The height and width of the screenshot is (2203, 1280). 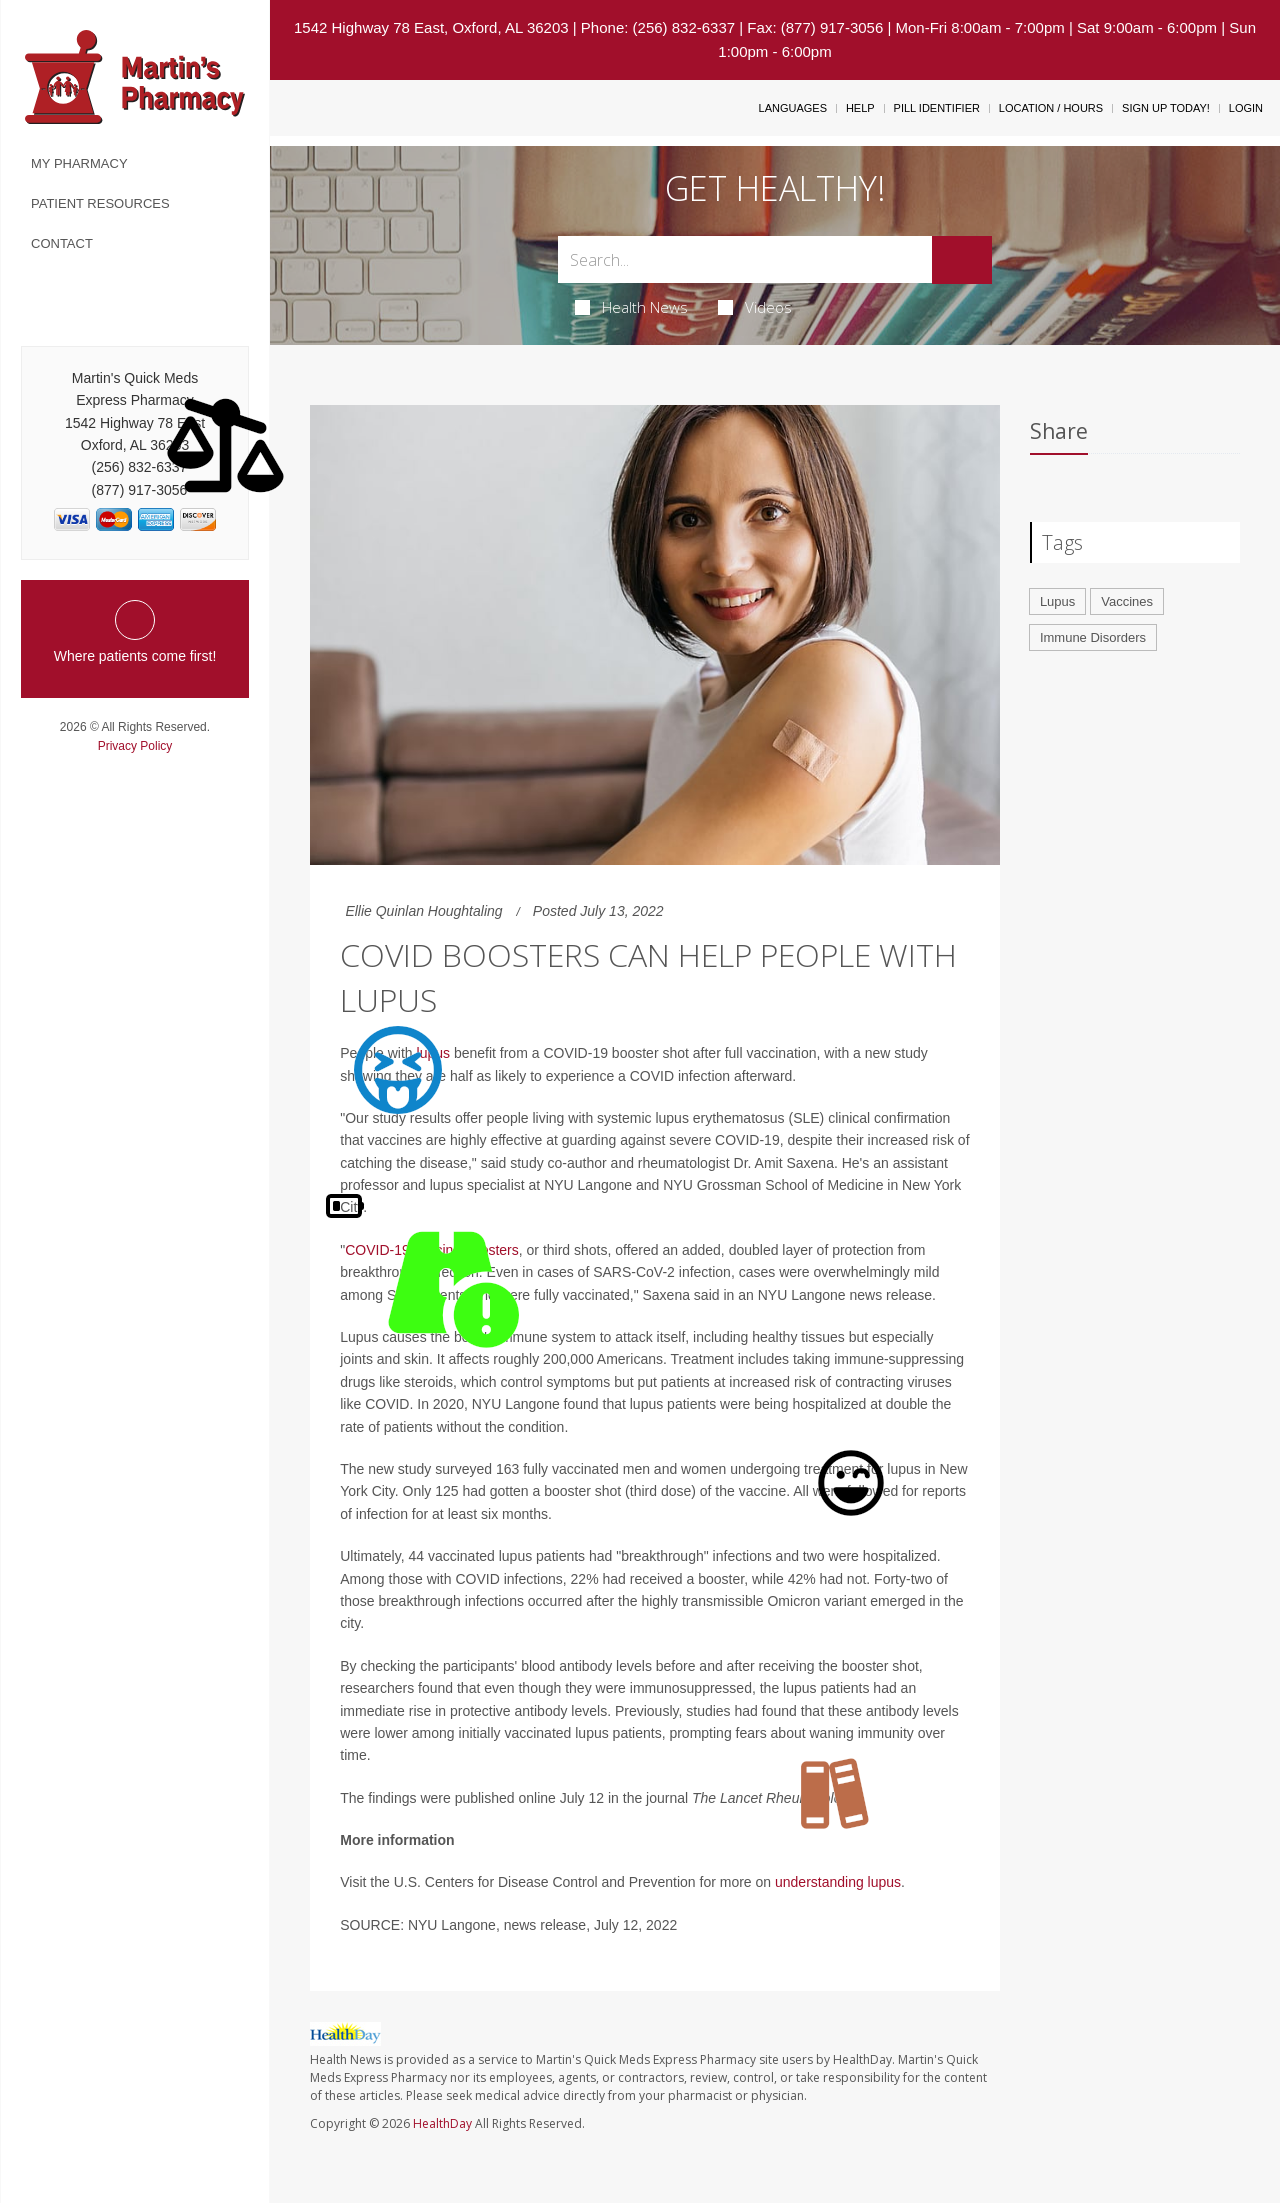 I want to click on insert a silly or playful emoji reaction, so click(x=398, y=1070).